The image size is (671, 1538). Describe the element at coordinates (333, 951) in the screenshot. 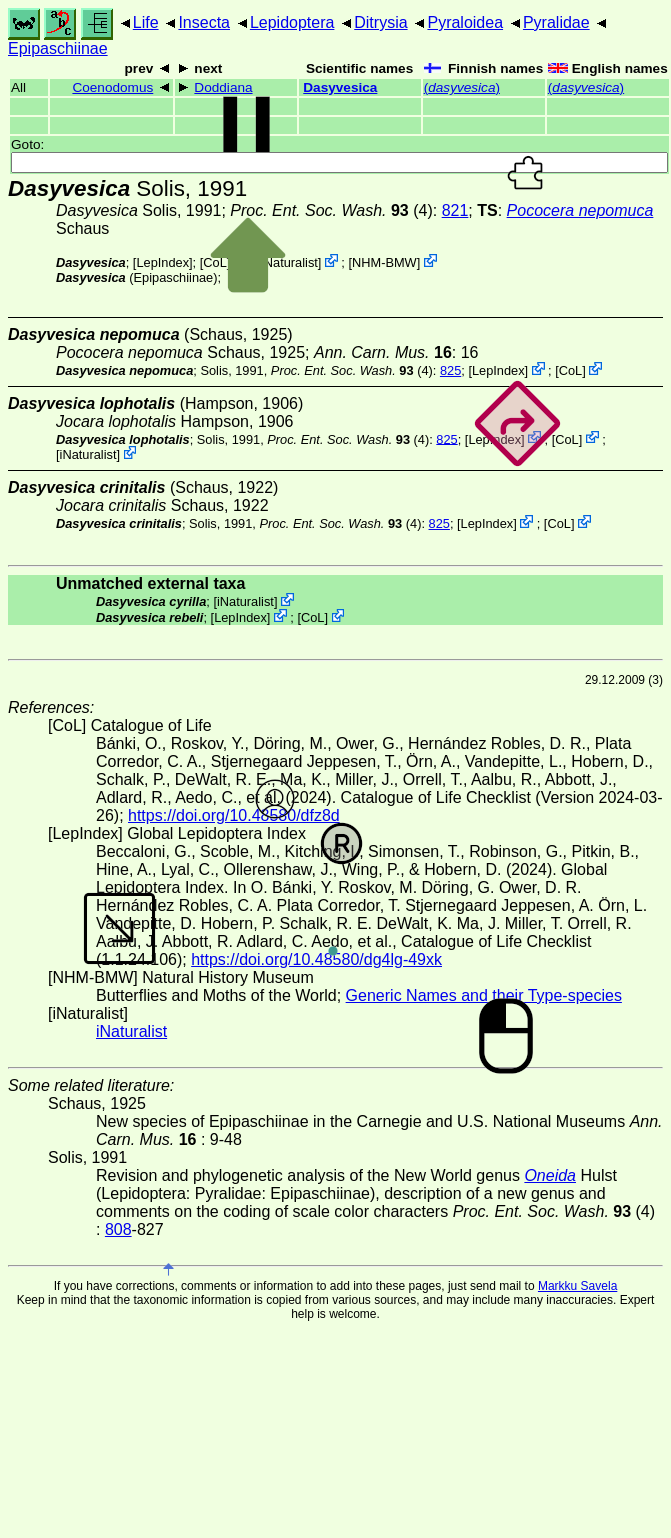

I see `indicates an unread notification or new item` at that location.